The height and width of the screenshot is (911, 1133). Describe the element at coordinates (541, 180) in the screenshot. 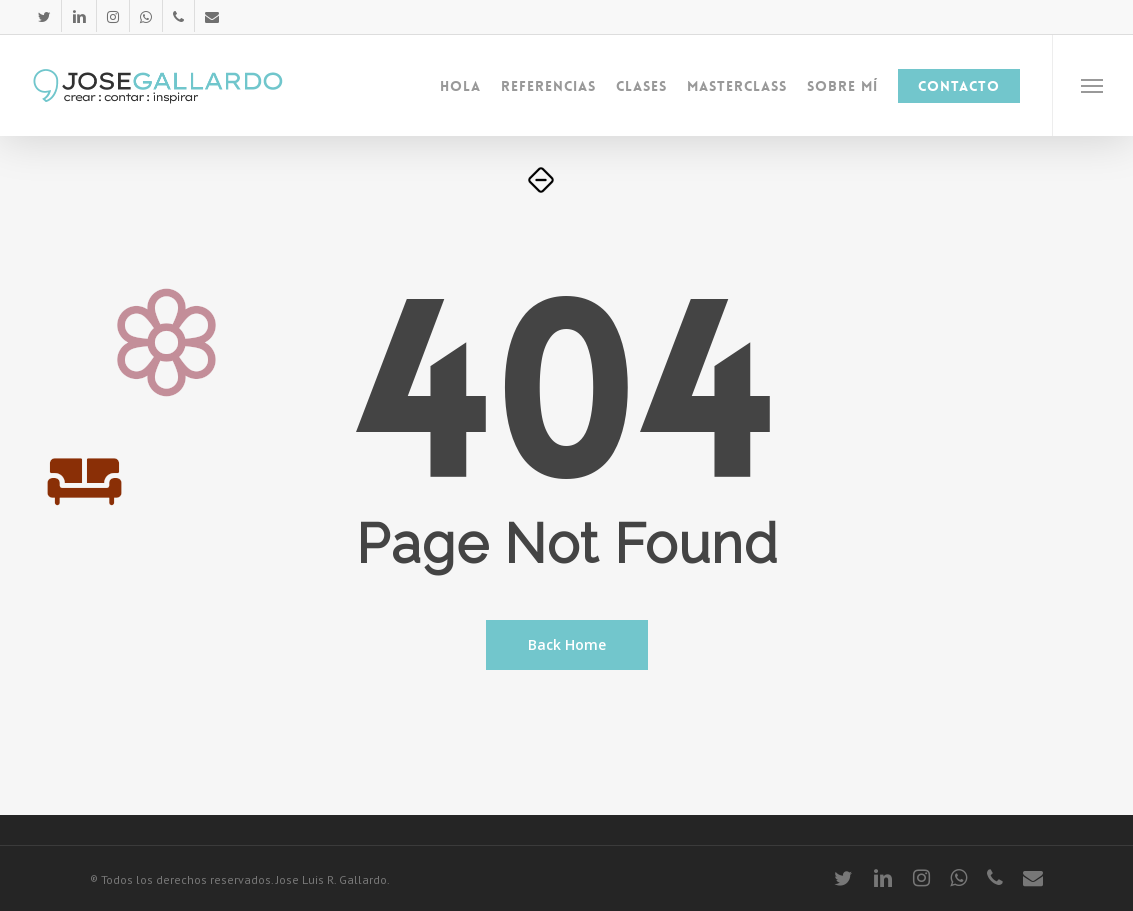

I see `remove an item from favorites or premium collection` at that location.